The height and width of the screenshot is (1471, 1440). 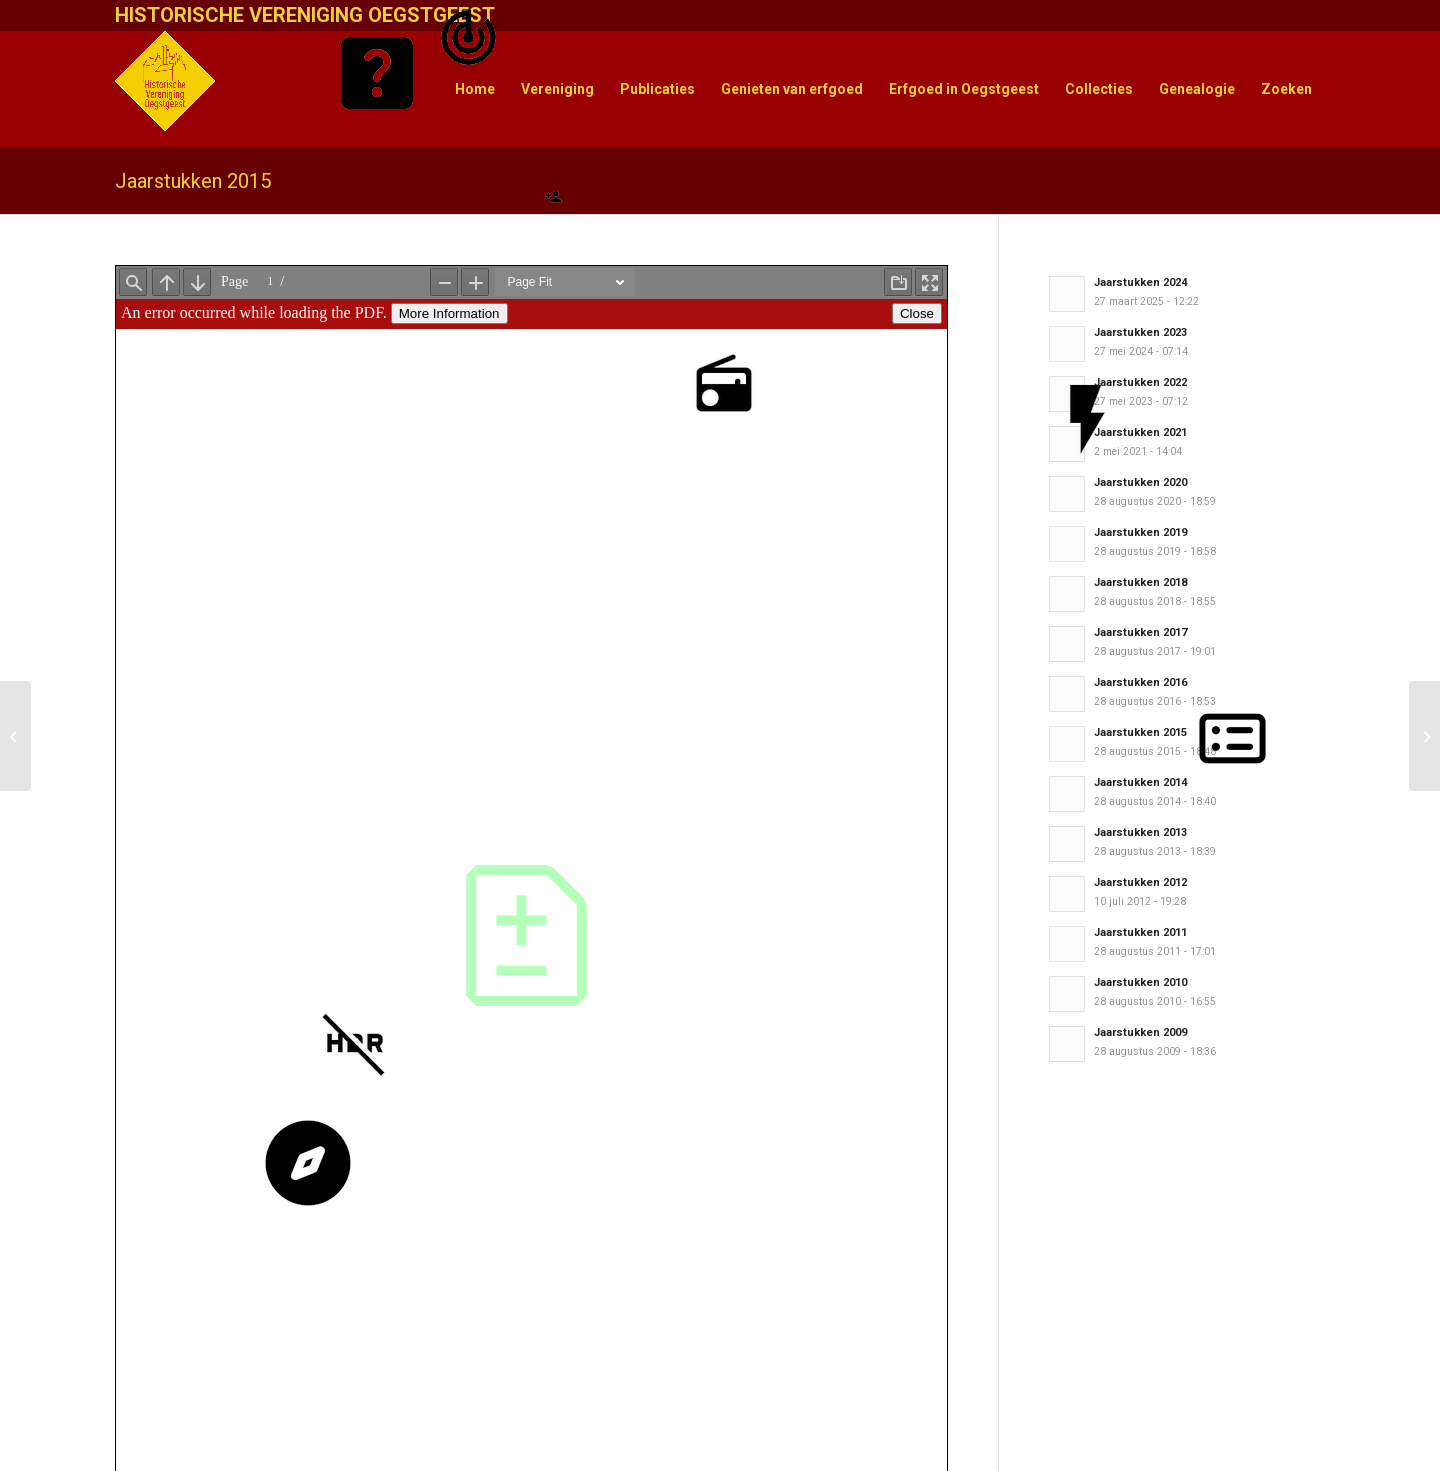 I want to click on access help center or support resources, so click(x=377, y=73).